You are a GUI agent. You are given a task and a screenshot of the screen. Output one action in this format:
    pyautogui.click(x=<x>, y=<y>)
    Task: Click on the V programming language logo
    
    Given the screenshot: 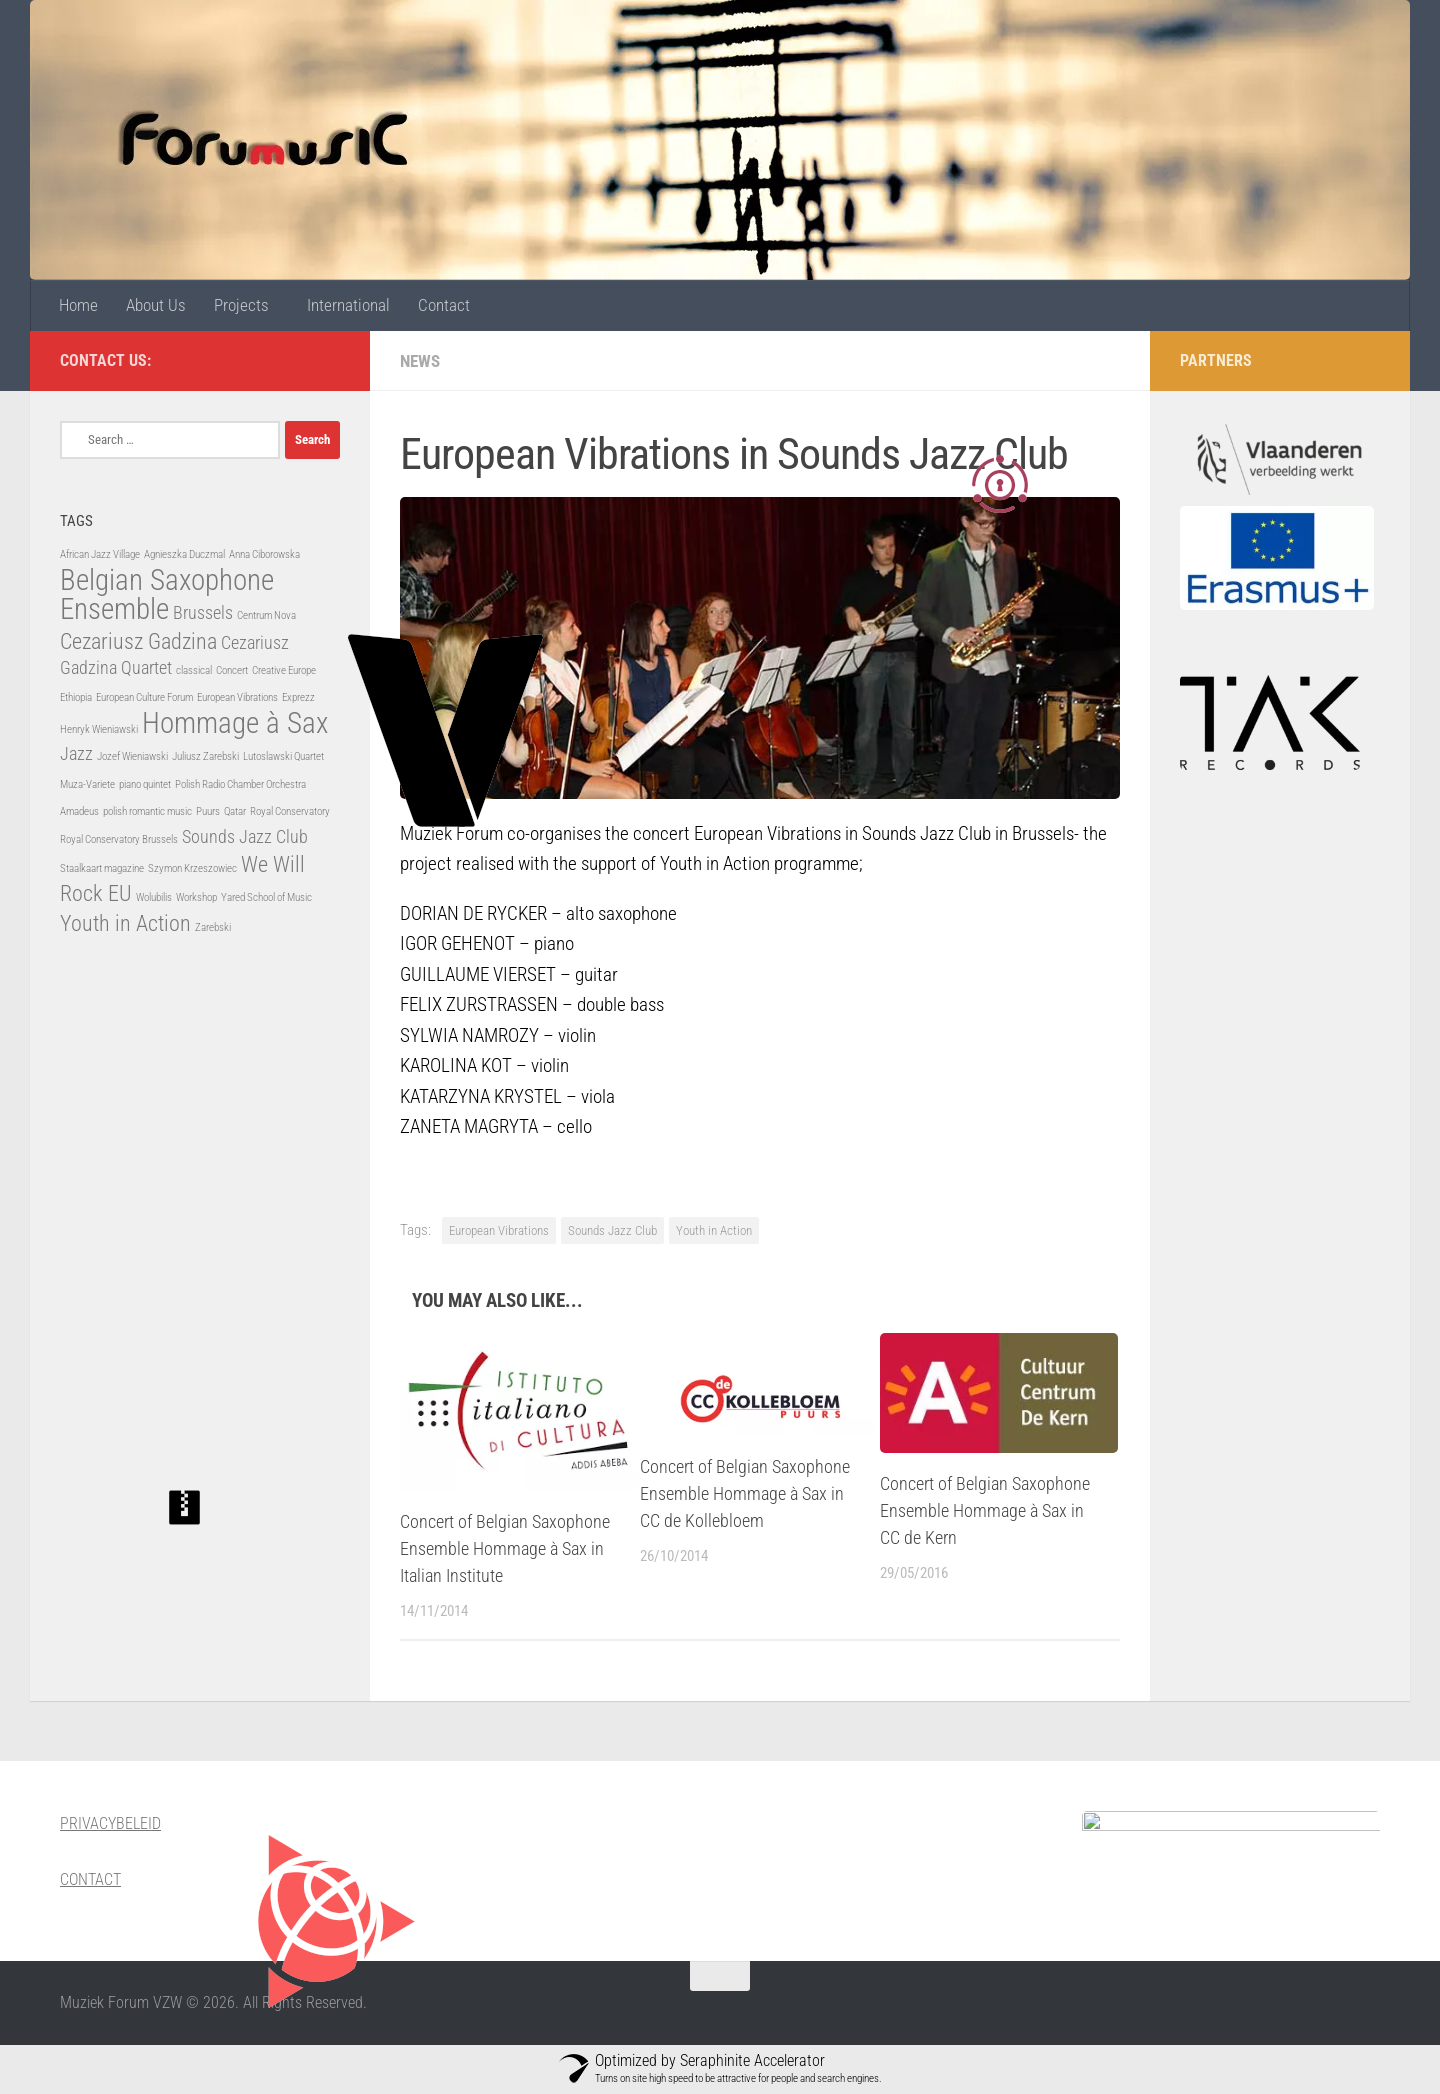 What is the action you would take?
    pyautogui.click(x=445, y=730)
    